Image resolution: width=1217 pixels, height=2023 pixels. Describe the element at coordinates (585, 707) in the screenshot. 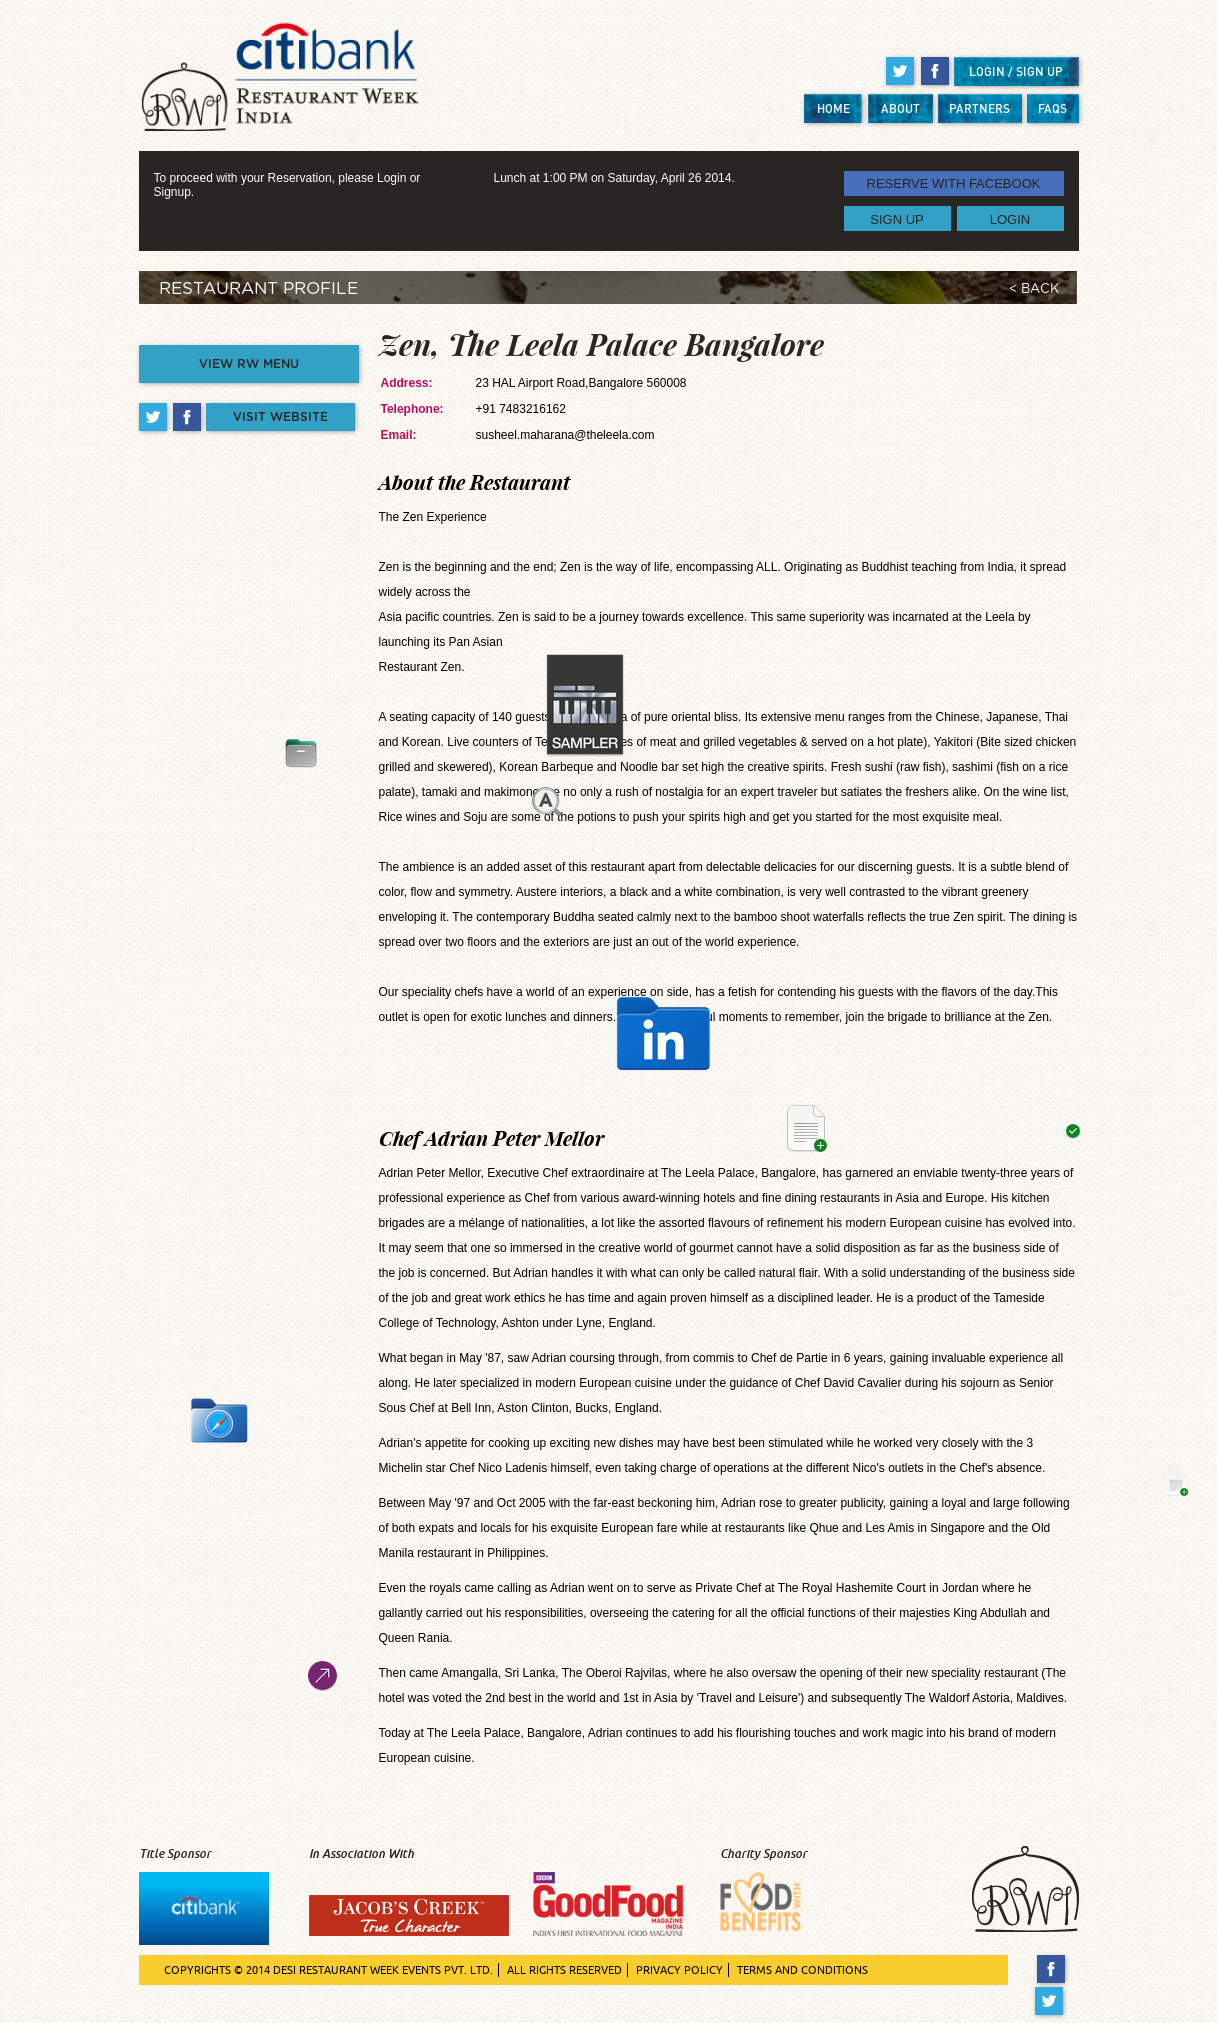

I see `open the EXS24 sampler instrument in GarageBand` at that location.